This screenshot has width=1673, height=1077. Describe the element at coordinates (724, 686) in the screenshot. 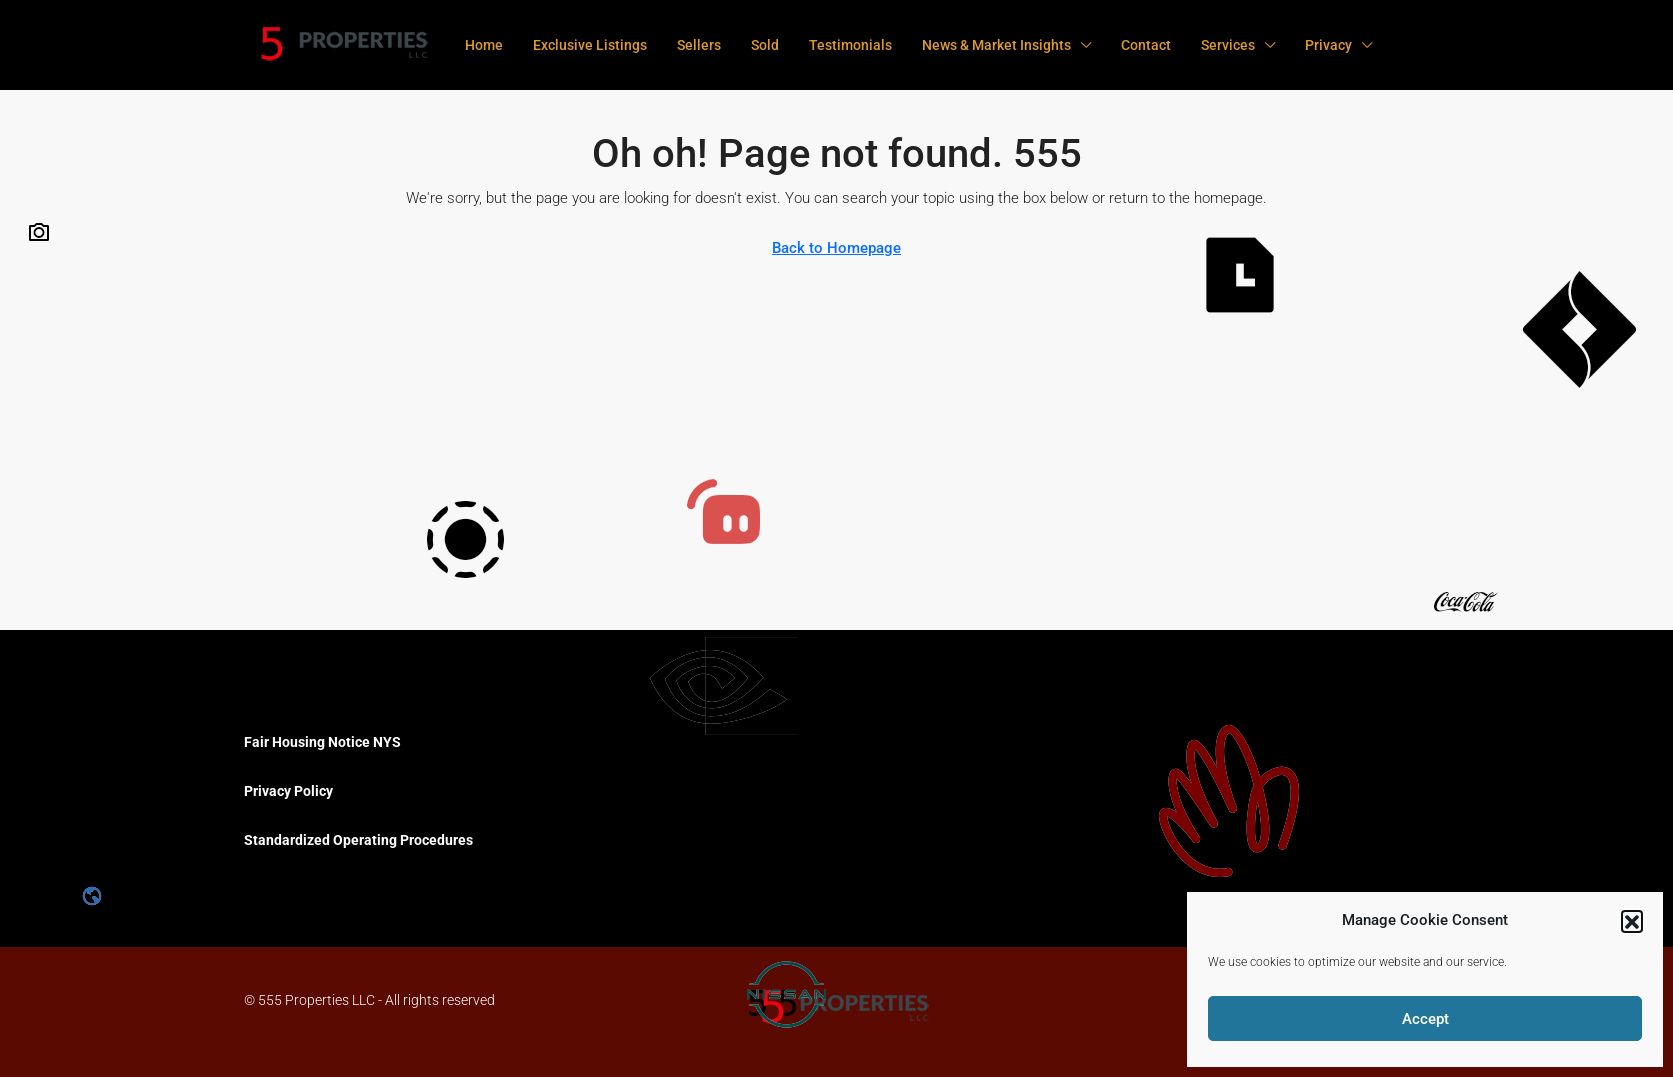

I see `nvidia brand logo` at that location.